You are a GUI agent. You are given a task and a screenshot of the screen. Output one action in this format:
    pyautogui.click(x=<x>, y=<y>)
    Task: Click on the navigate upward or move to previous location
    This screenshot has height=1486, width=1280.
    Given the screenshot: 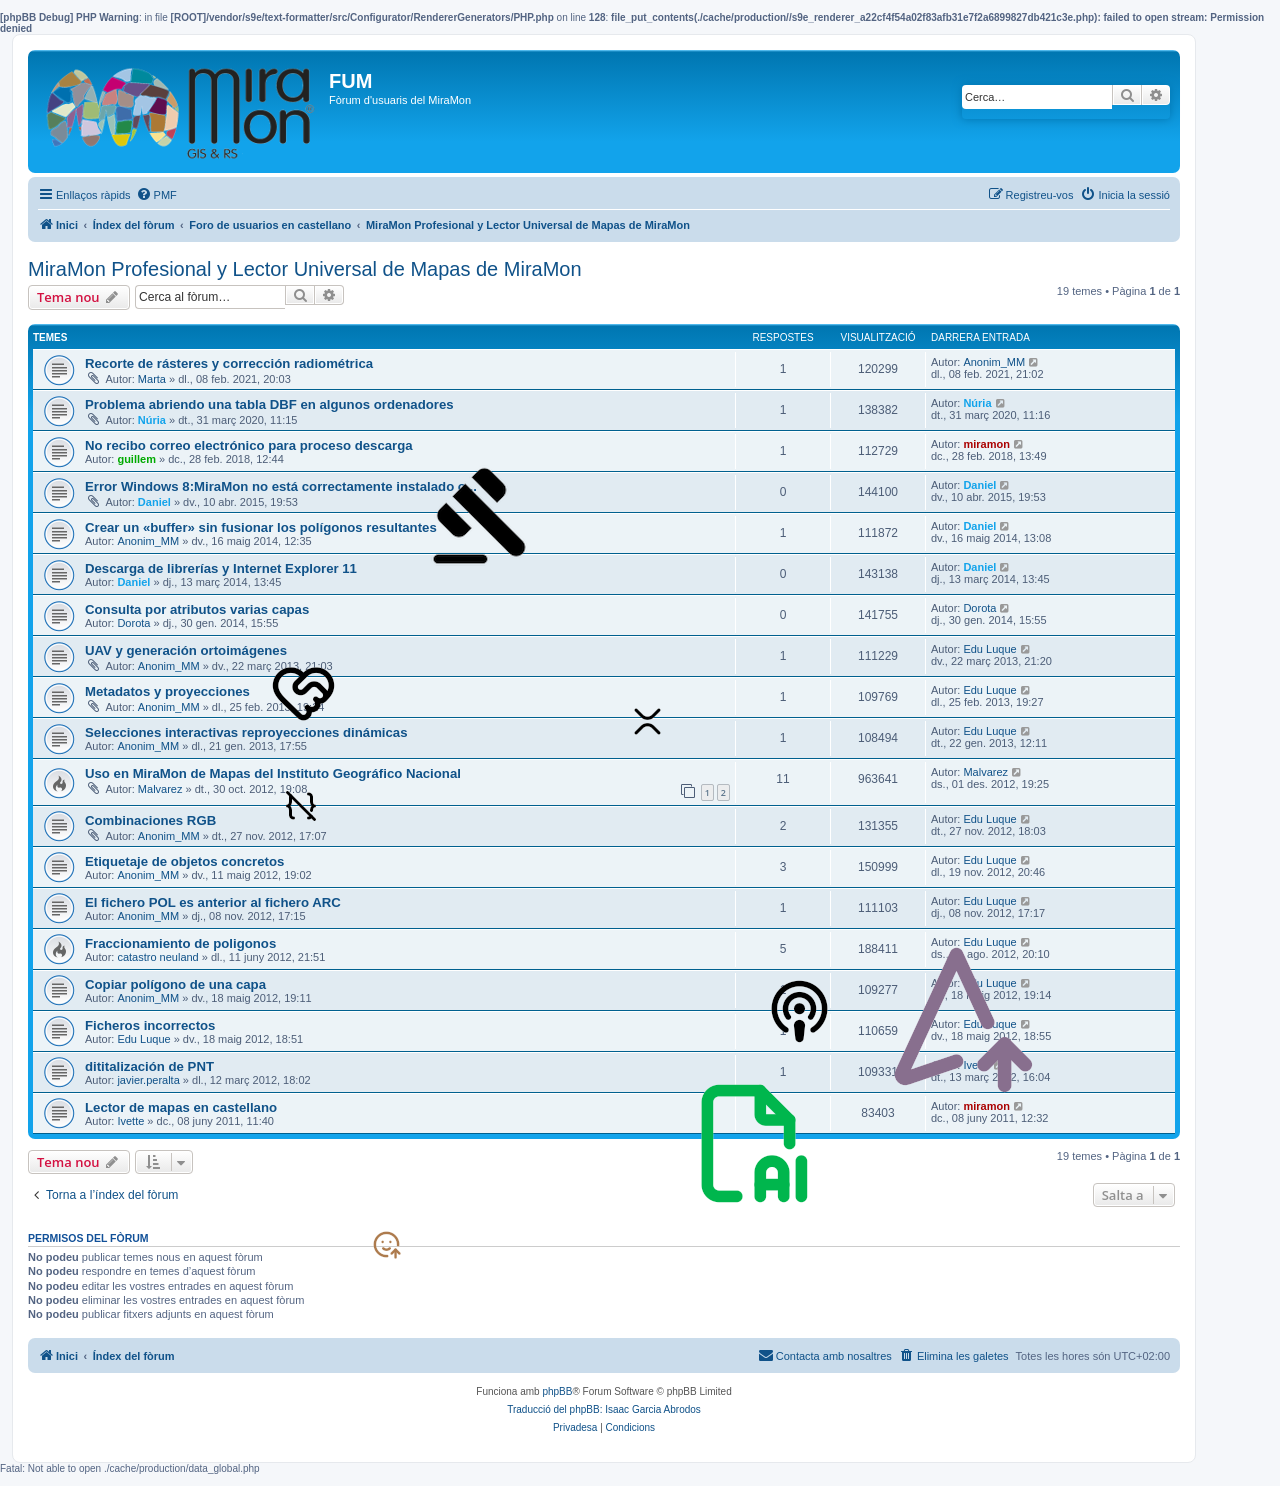 What is the action you would take?
    pyautogui.click(x=956, y=1016)
    